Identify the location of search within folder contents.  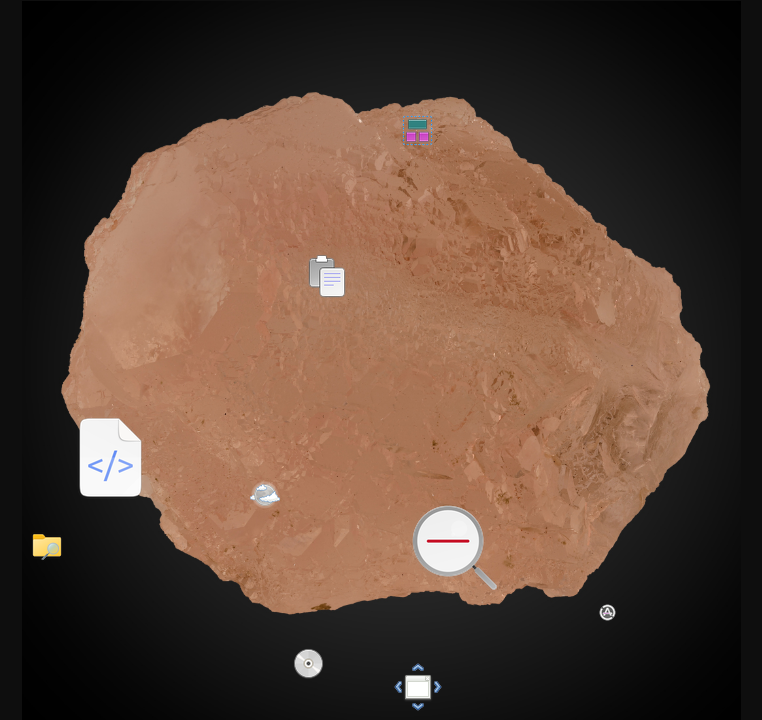
(47, 546).